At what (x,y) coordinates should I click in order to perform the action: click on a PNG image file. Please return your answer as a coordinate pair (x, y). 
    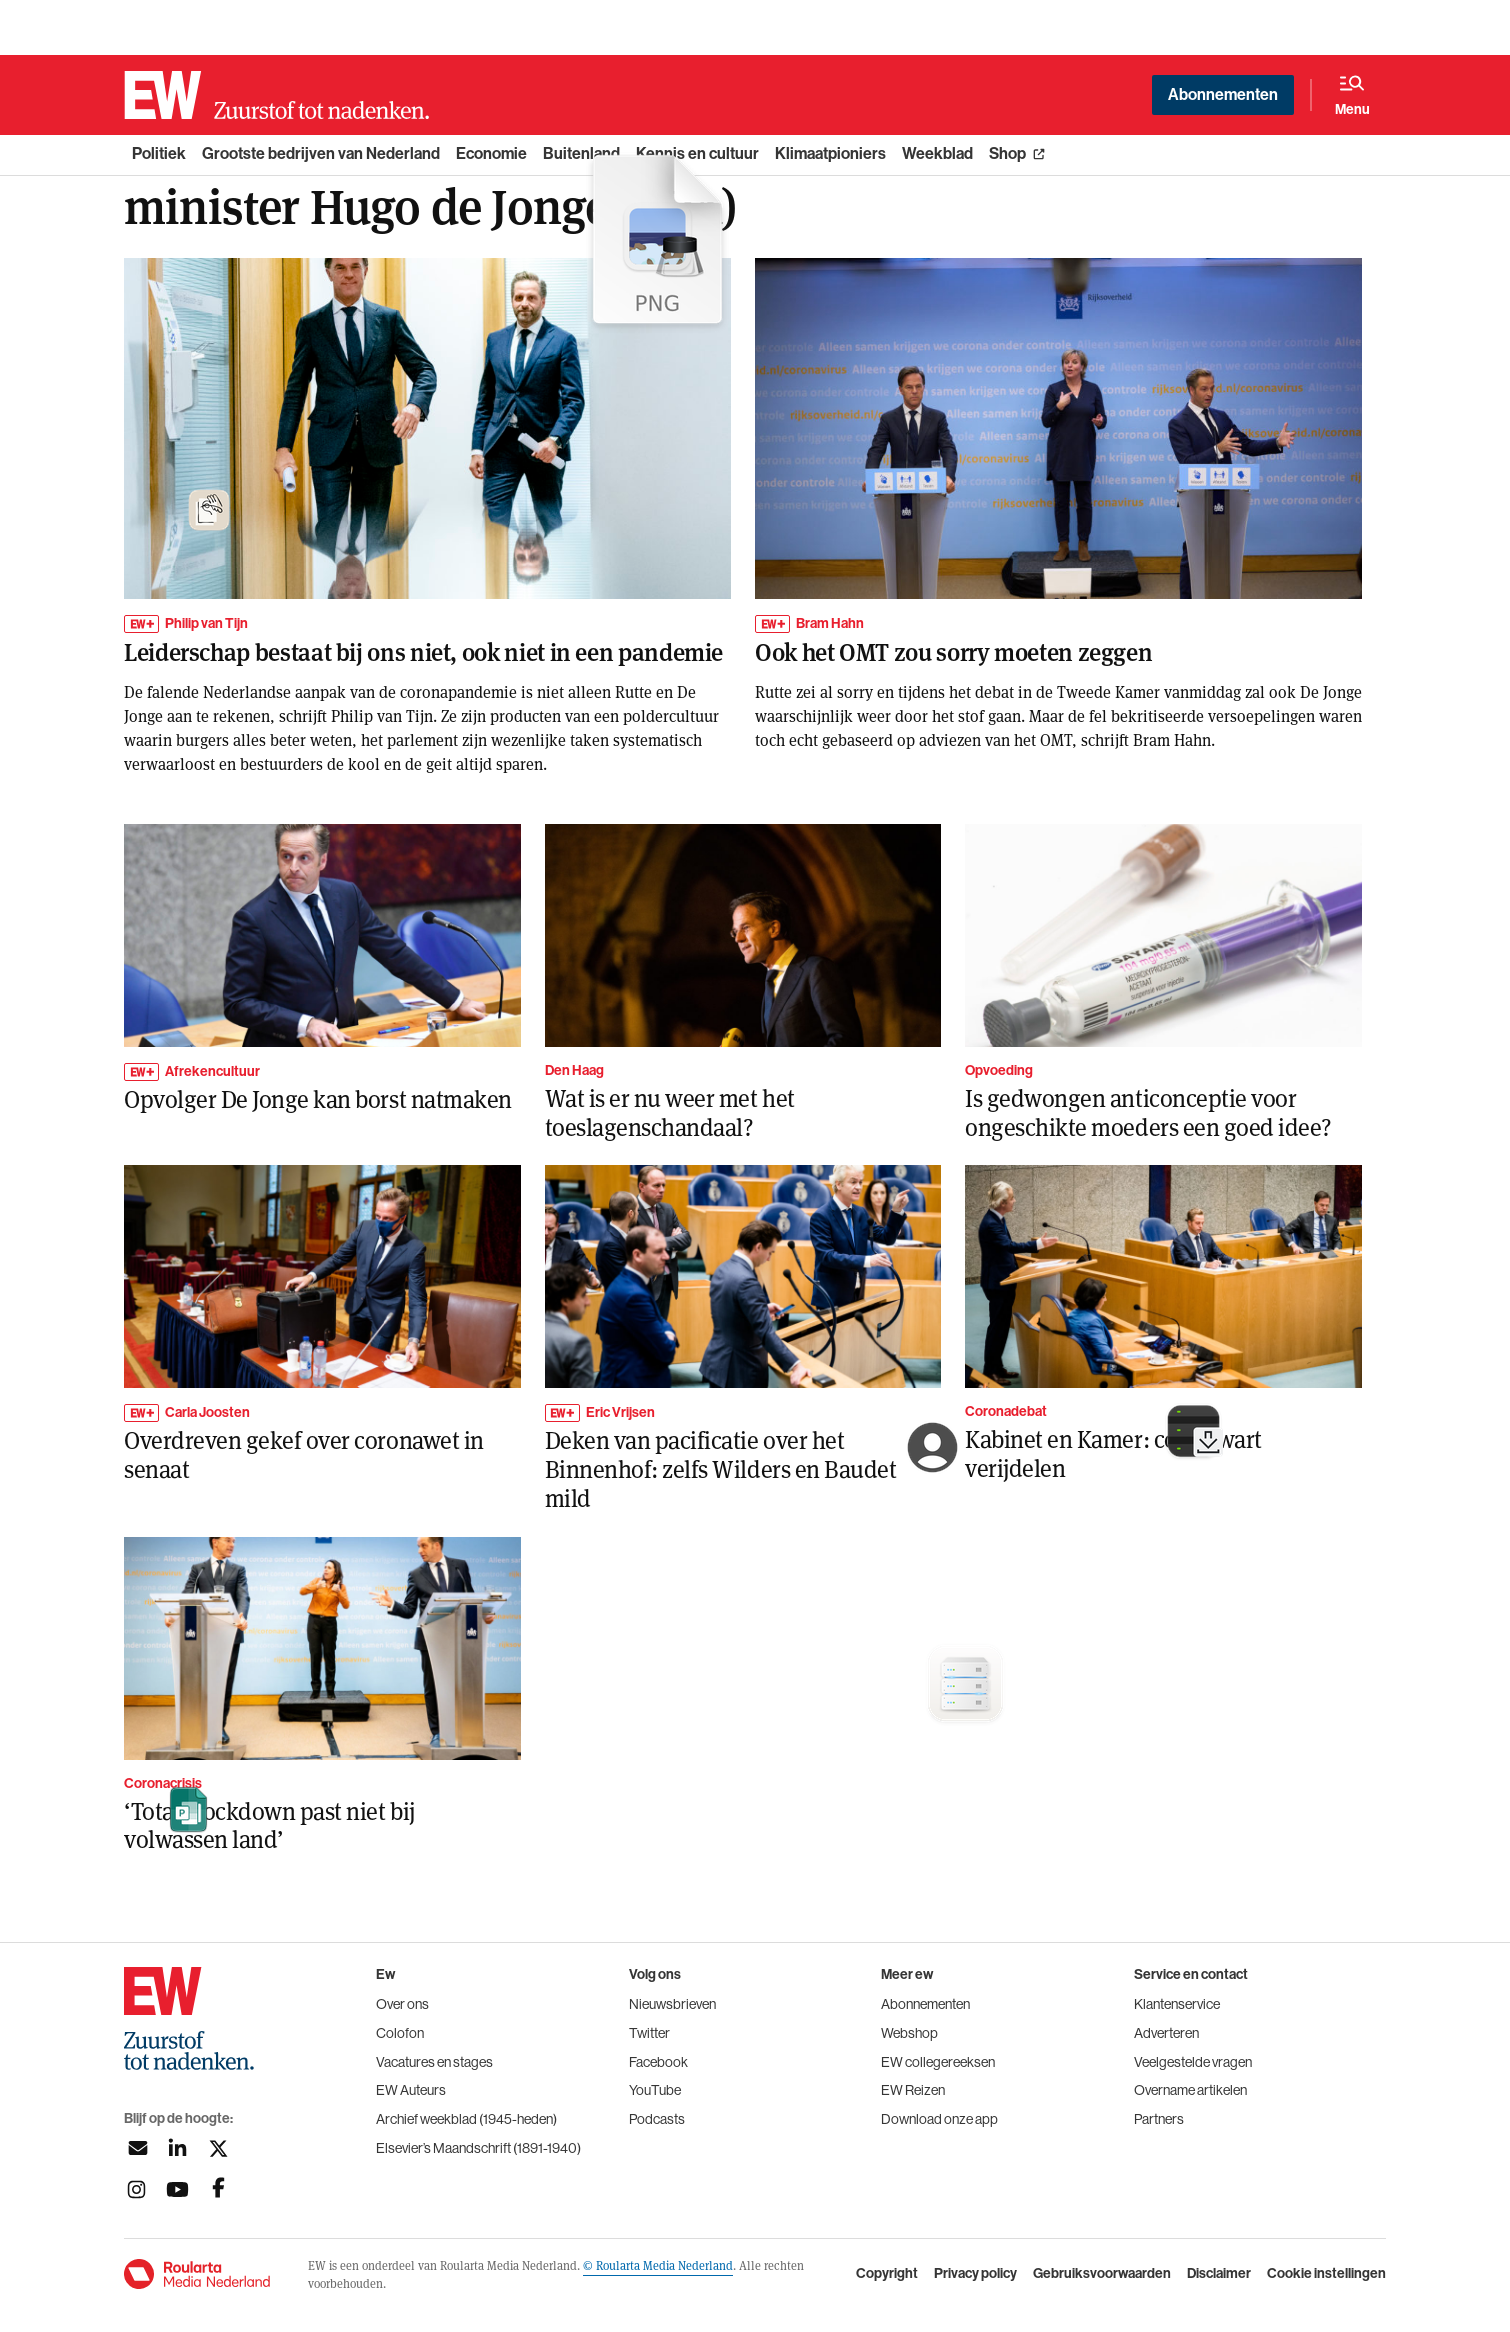
    Looking at the image, I should click on (657, 242).